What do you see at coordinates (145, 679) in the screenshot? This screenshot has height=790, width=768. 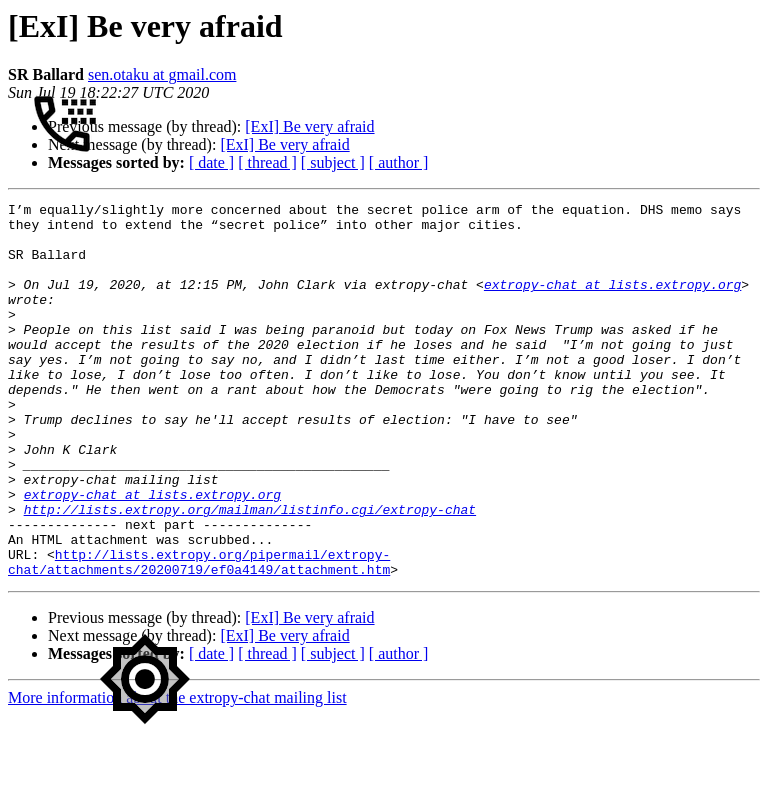 I see `increase screen brightness` at bounding box center [145, 679].